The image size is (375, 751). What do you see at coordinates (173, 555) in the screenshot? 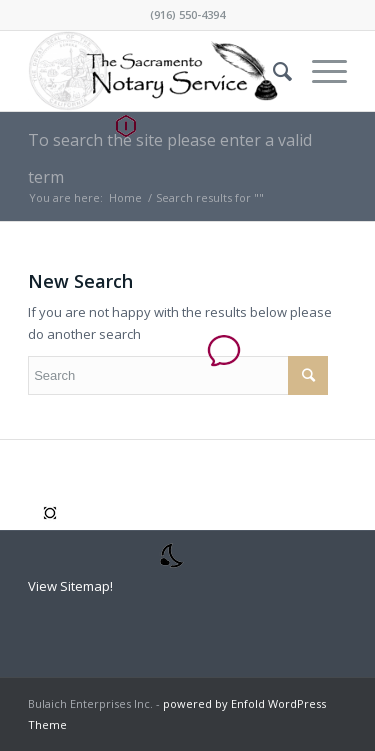
I see `switch to dark mode or night theme` at bounding box center [173, 555].